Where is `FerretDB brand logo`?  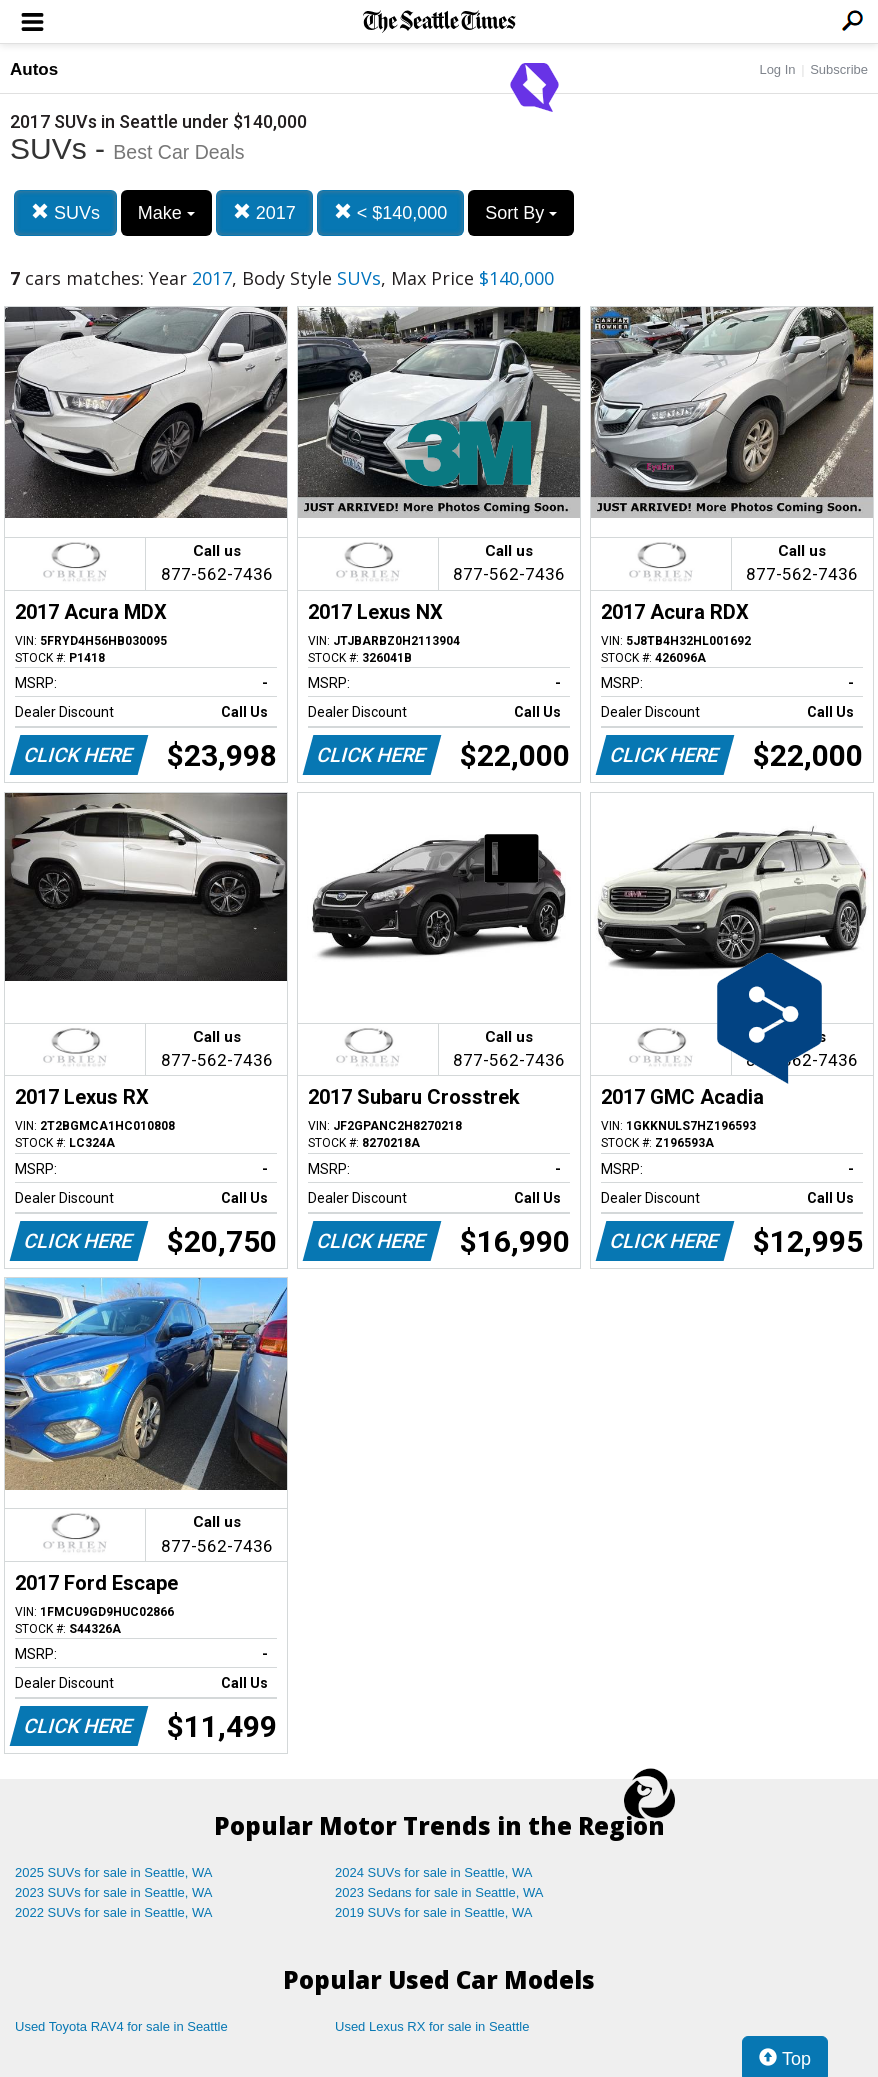 FerretDB brand logo is located at coordinates (649, 1793).